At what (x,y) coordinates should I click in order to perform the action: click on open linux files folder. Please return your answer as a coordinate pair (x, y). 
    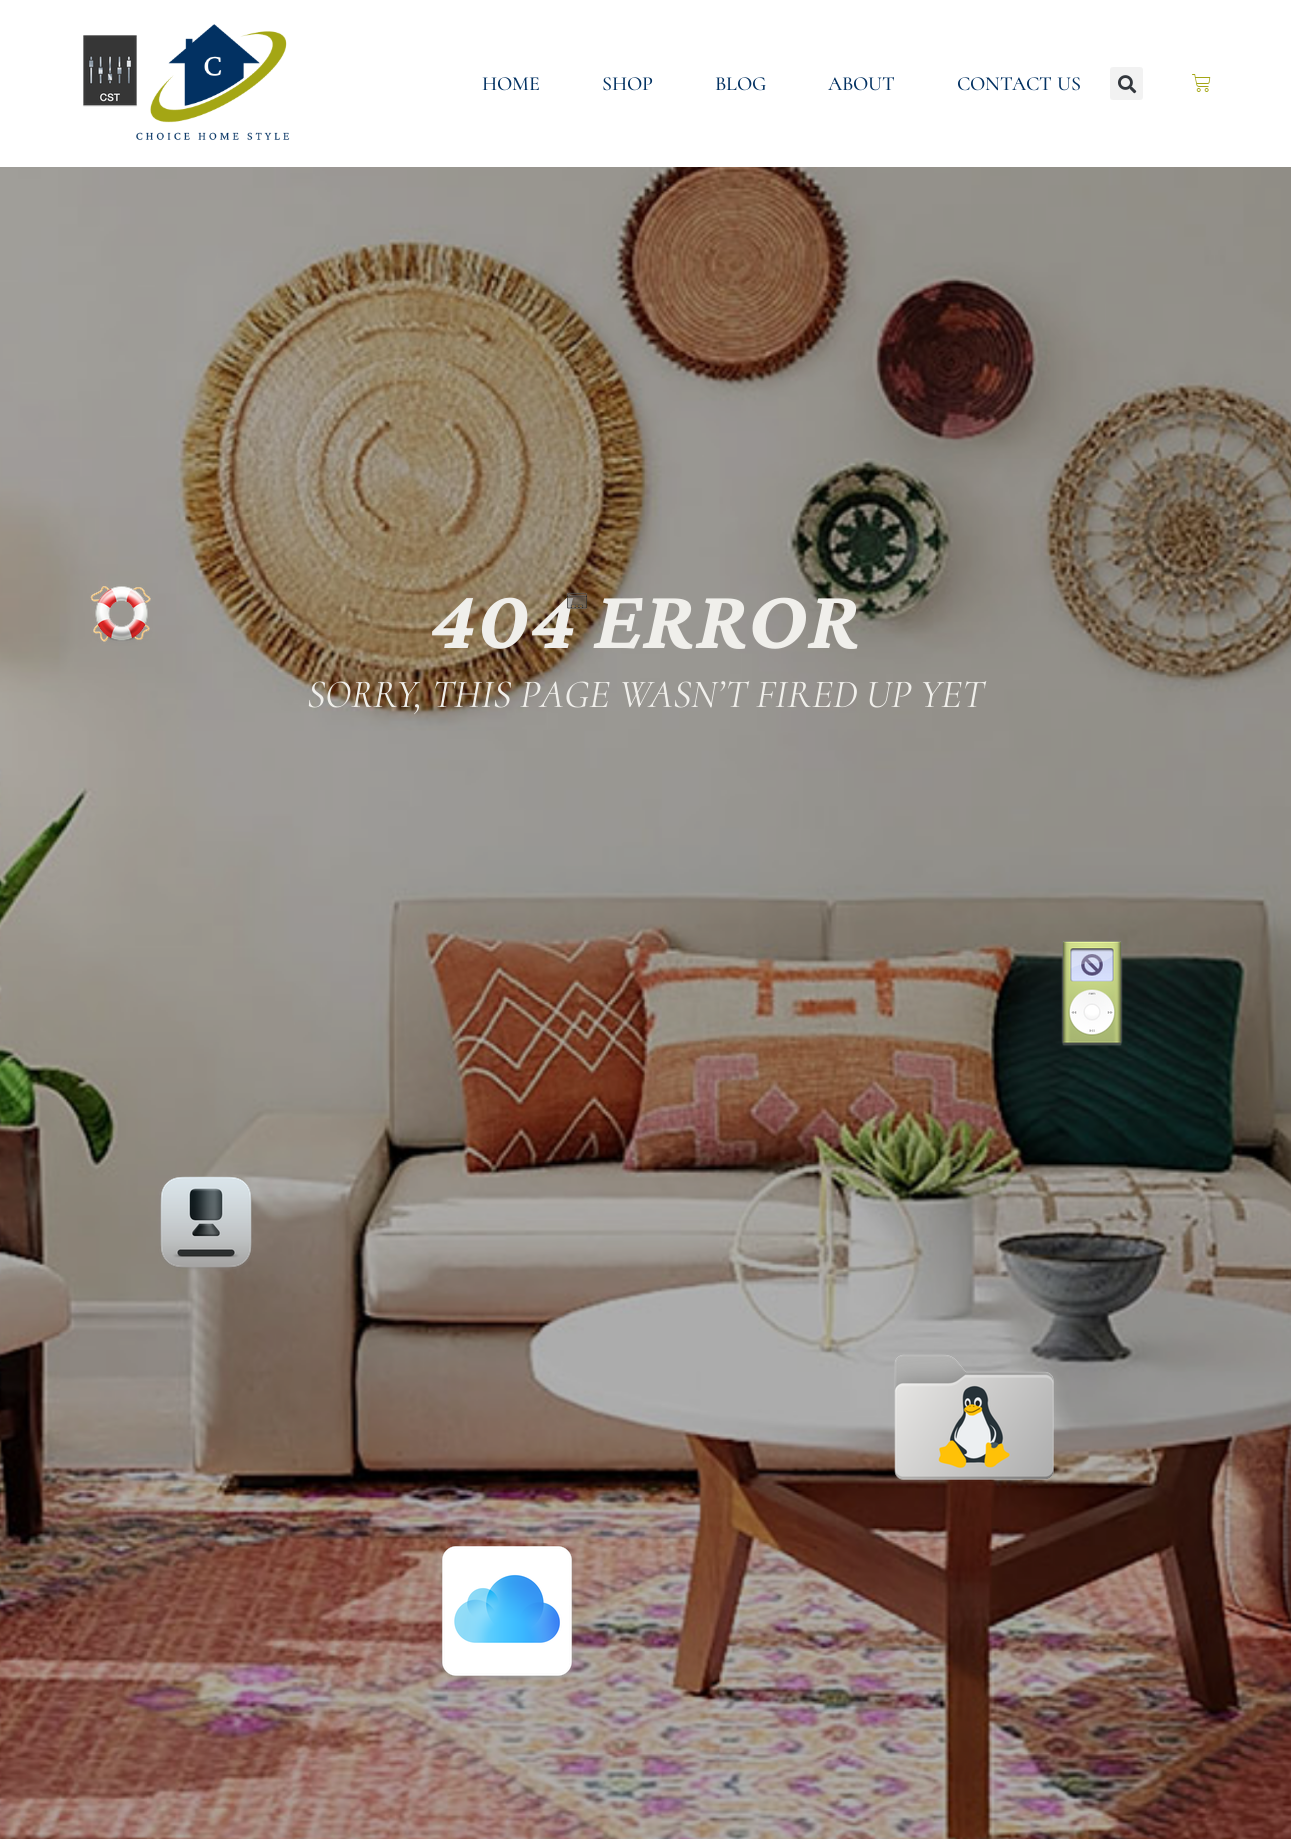
    Looking at the image, I should click on (973, 1421).